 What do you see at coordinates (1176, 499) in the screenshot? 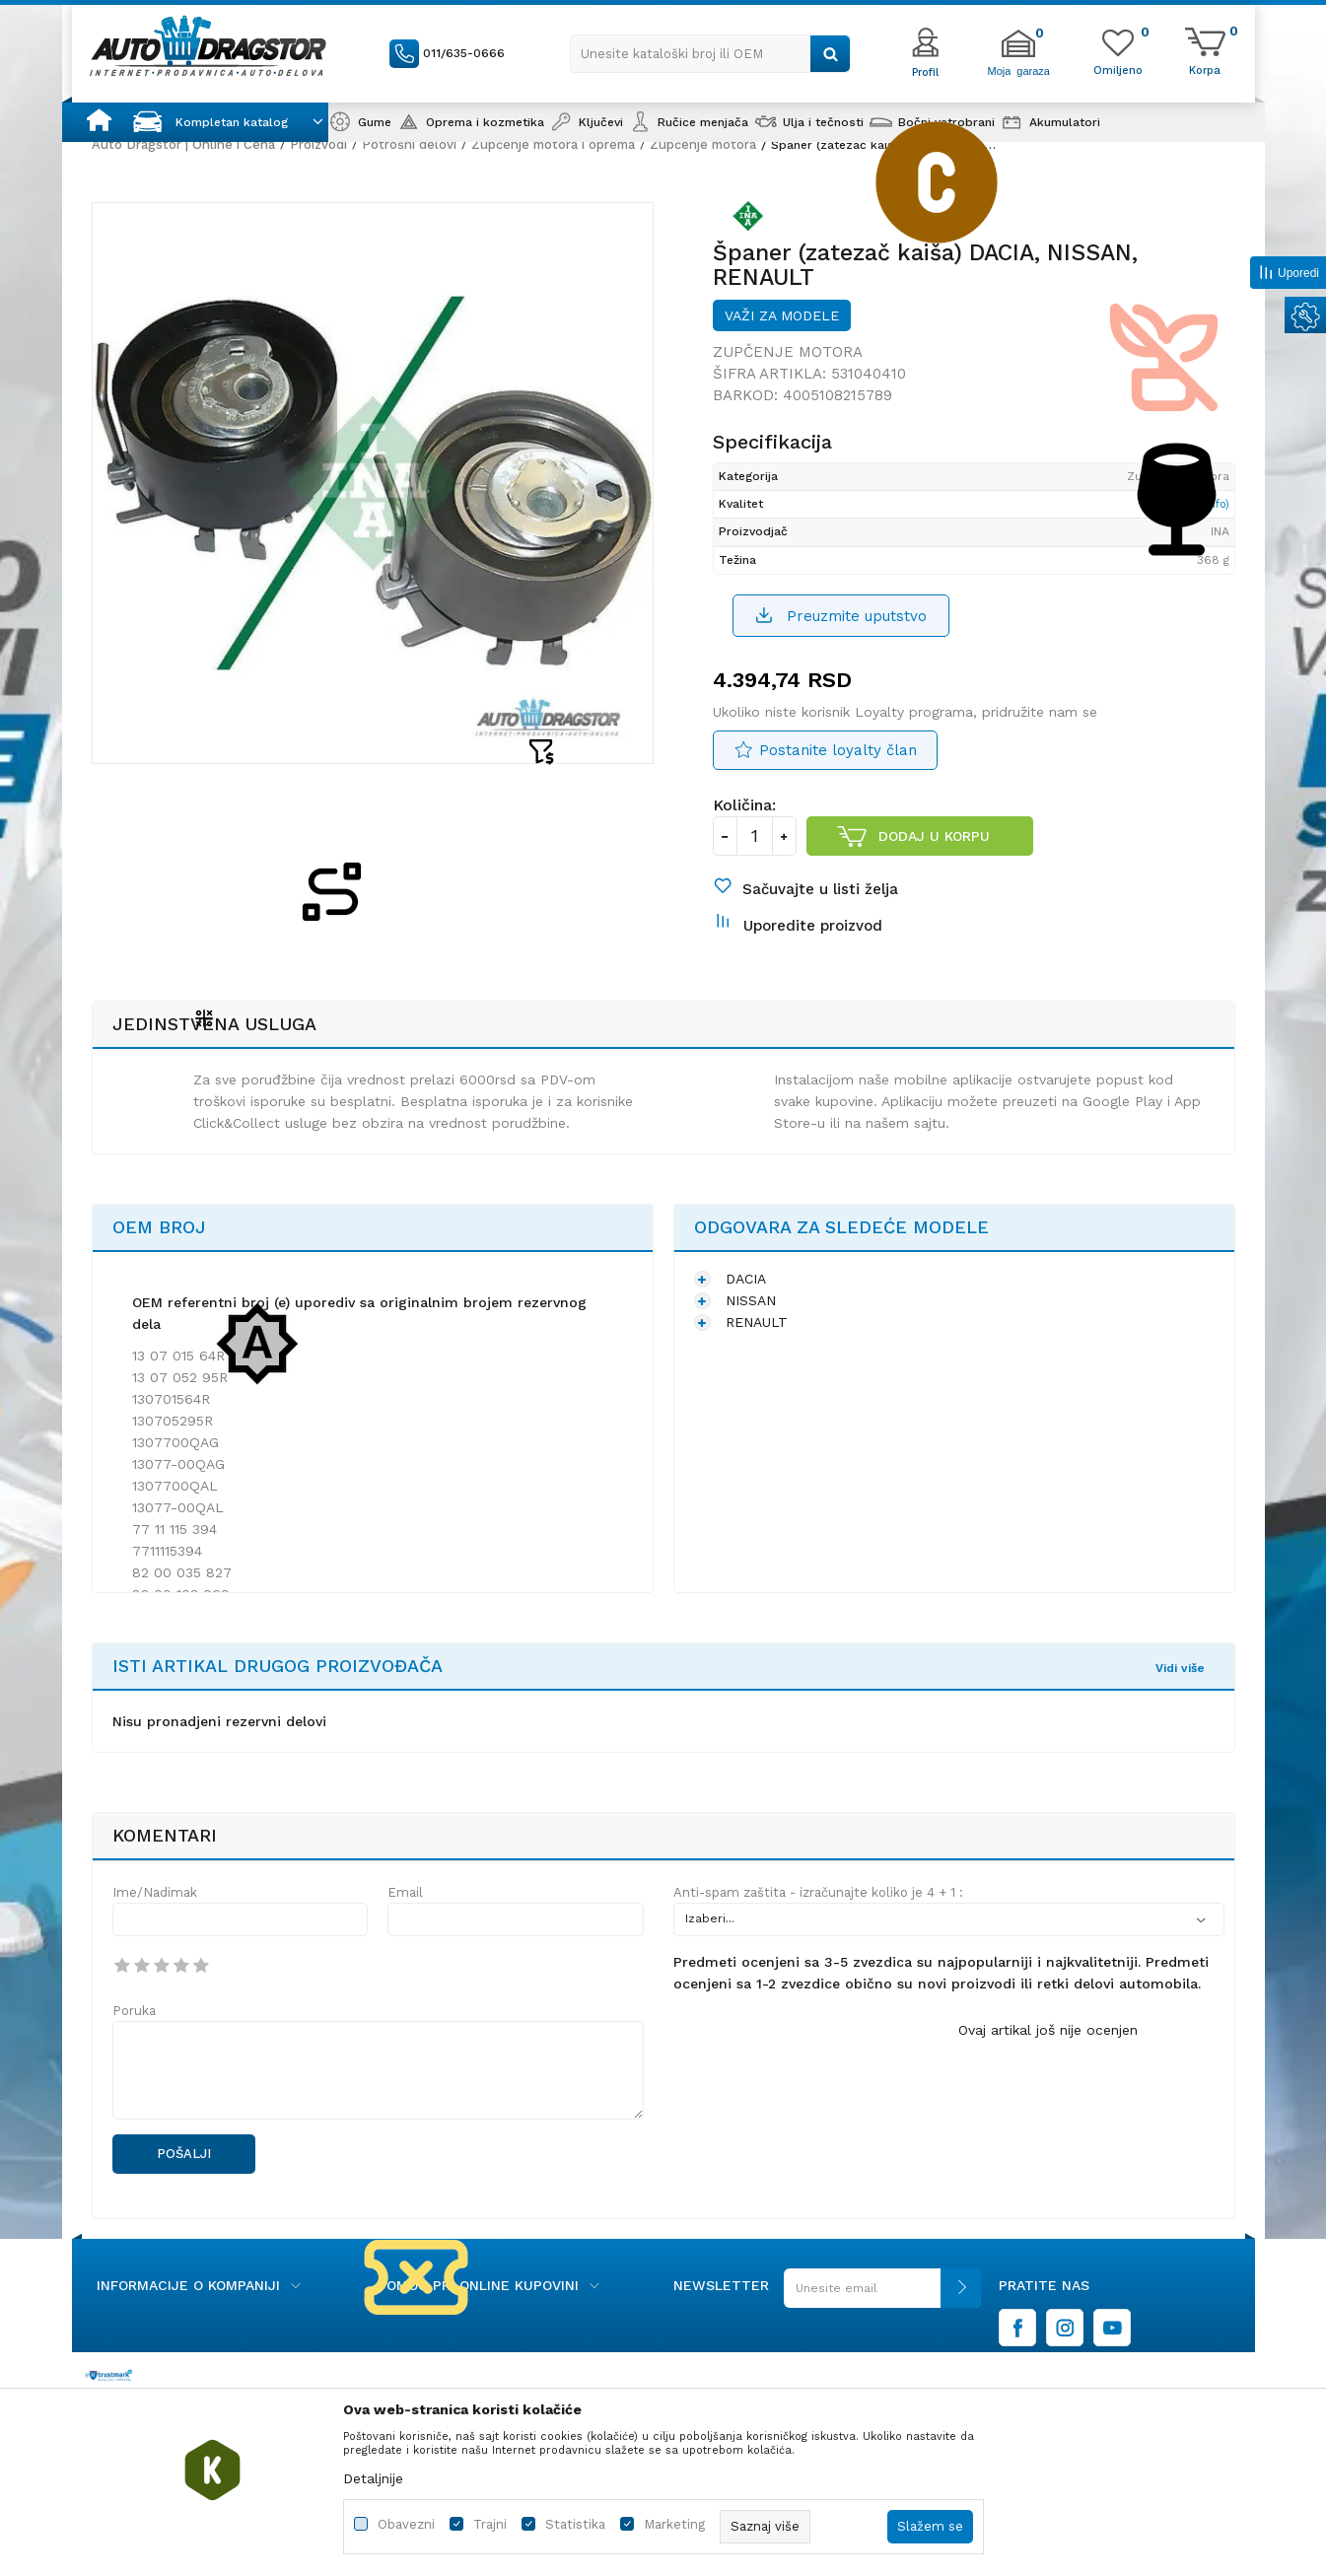
I see `view drink or beverage options` at bounding box center [1176, 499].